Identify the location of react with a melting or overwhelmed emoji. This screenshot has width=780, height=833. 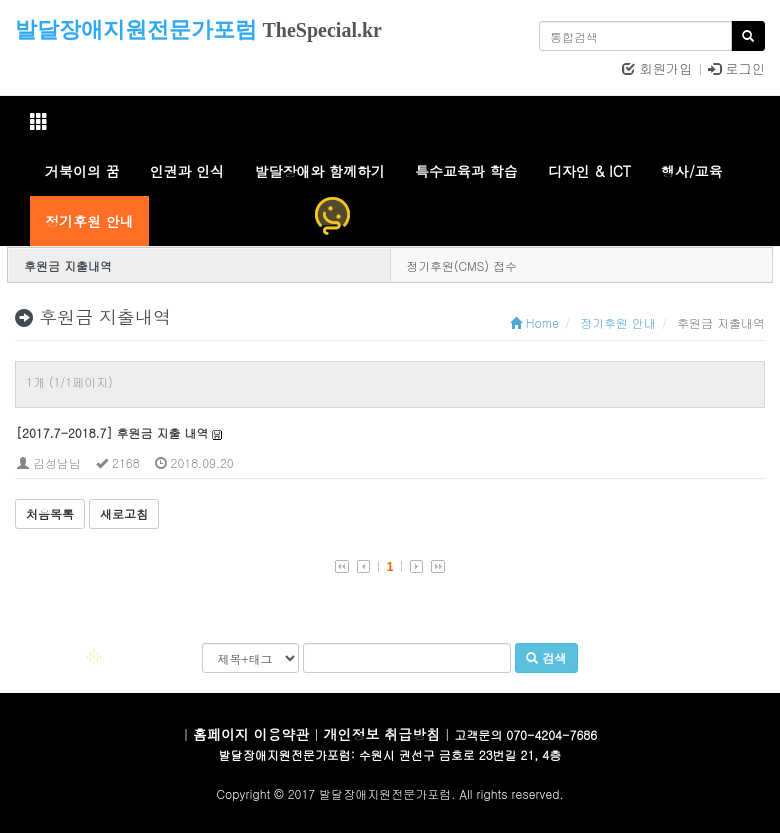
(332, 214).